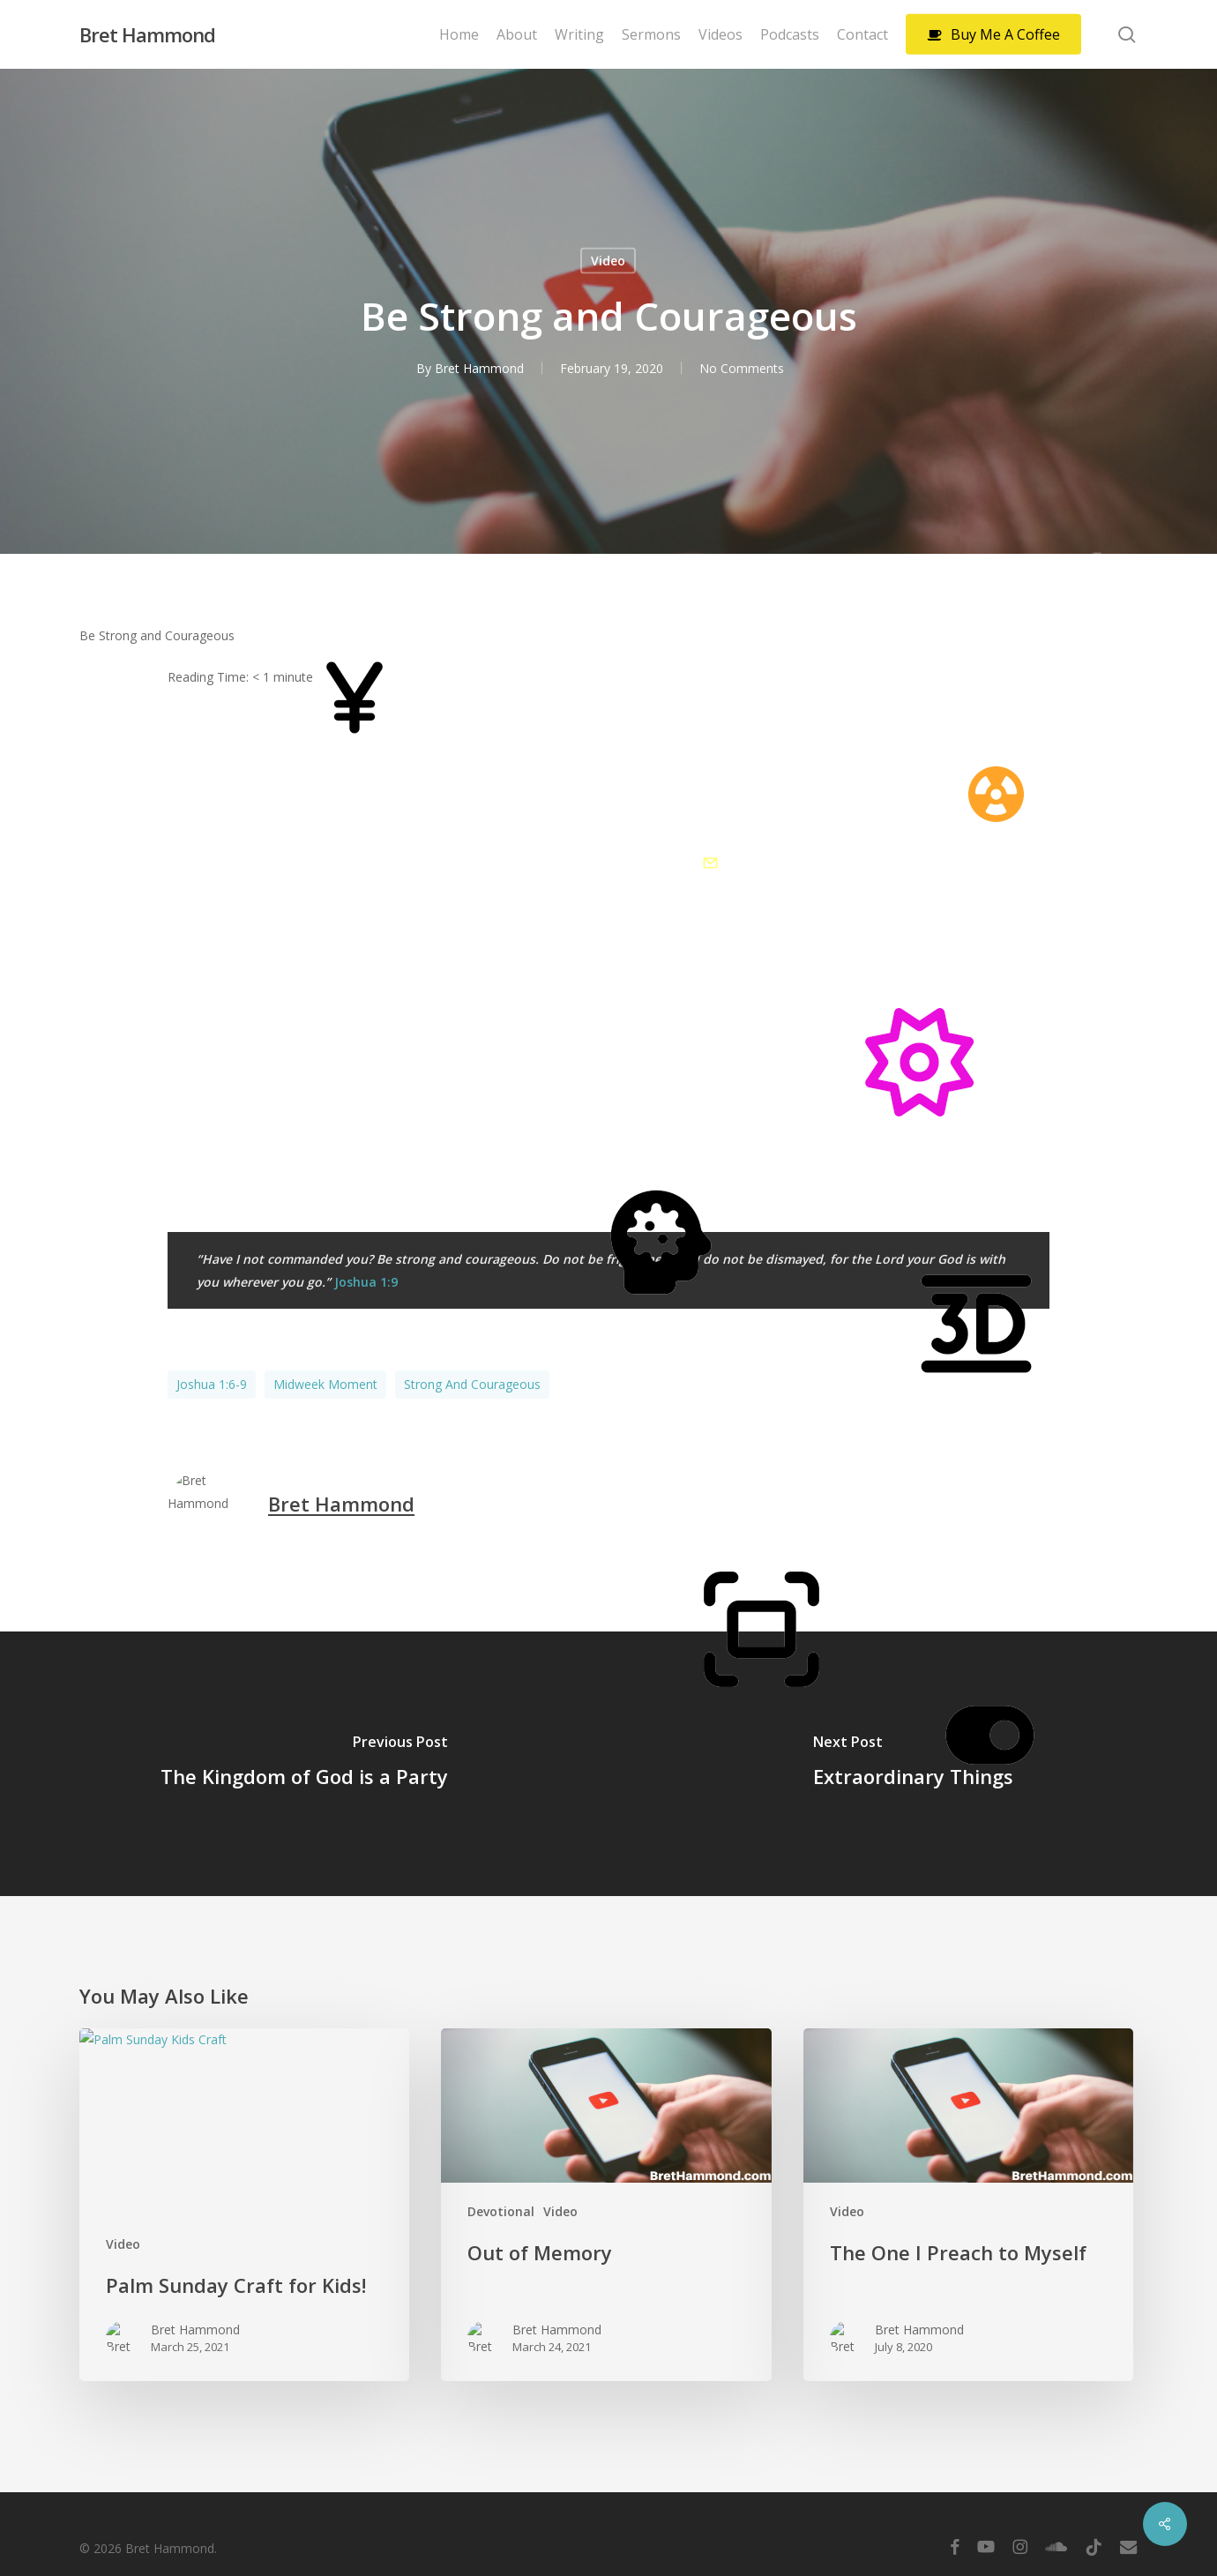 This screenshot has height=2576, width=1217. Describe the element at coordinates (989, 1735) in the screenshot. I see `toggle switch in the on/enabled position` at that location.